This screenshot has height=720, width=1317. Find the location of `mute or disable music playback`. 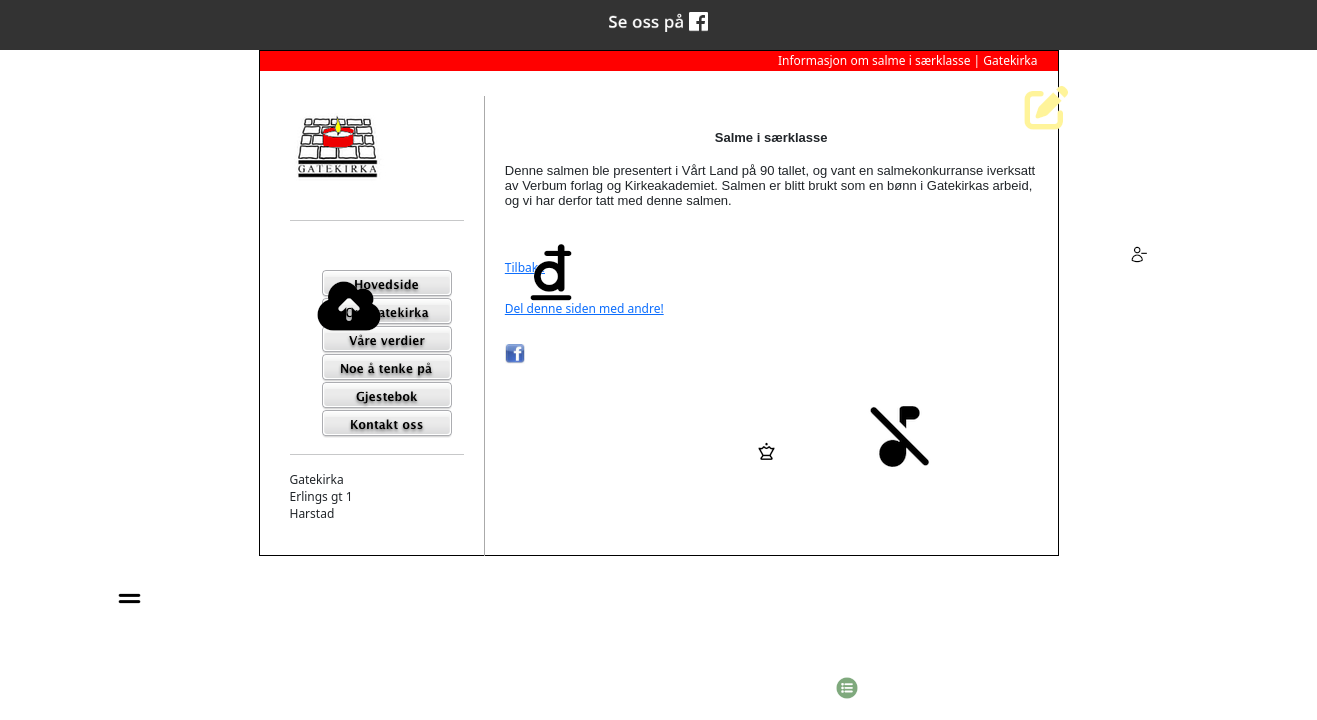

mute or disable music playback is located at coordinates (899, 436).